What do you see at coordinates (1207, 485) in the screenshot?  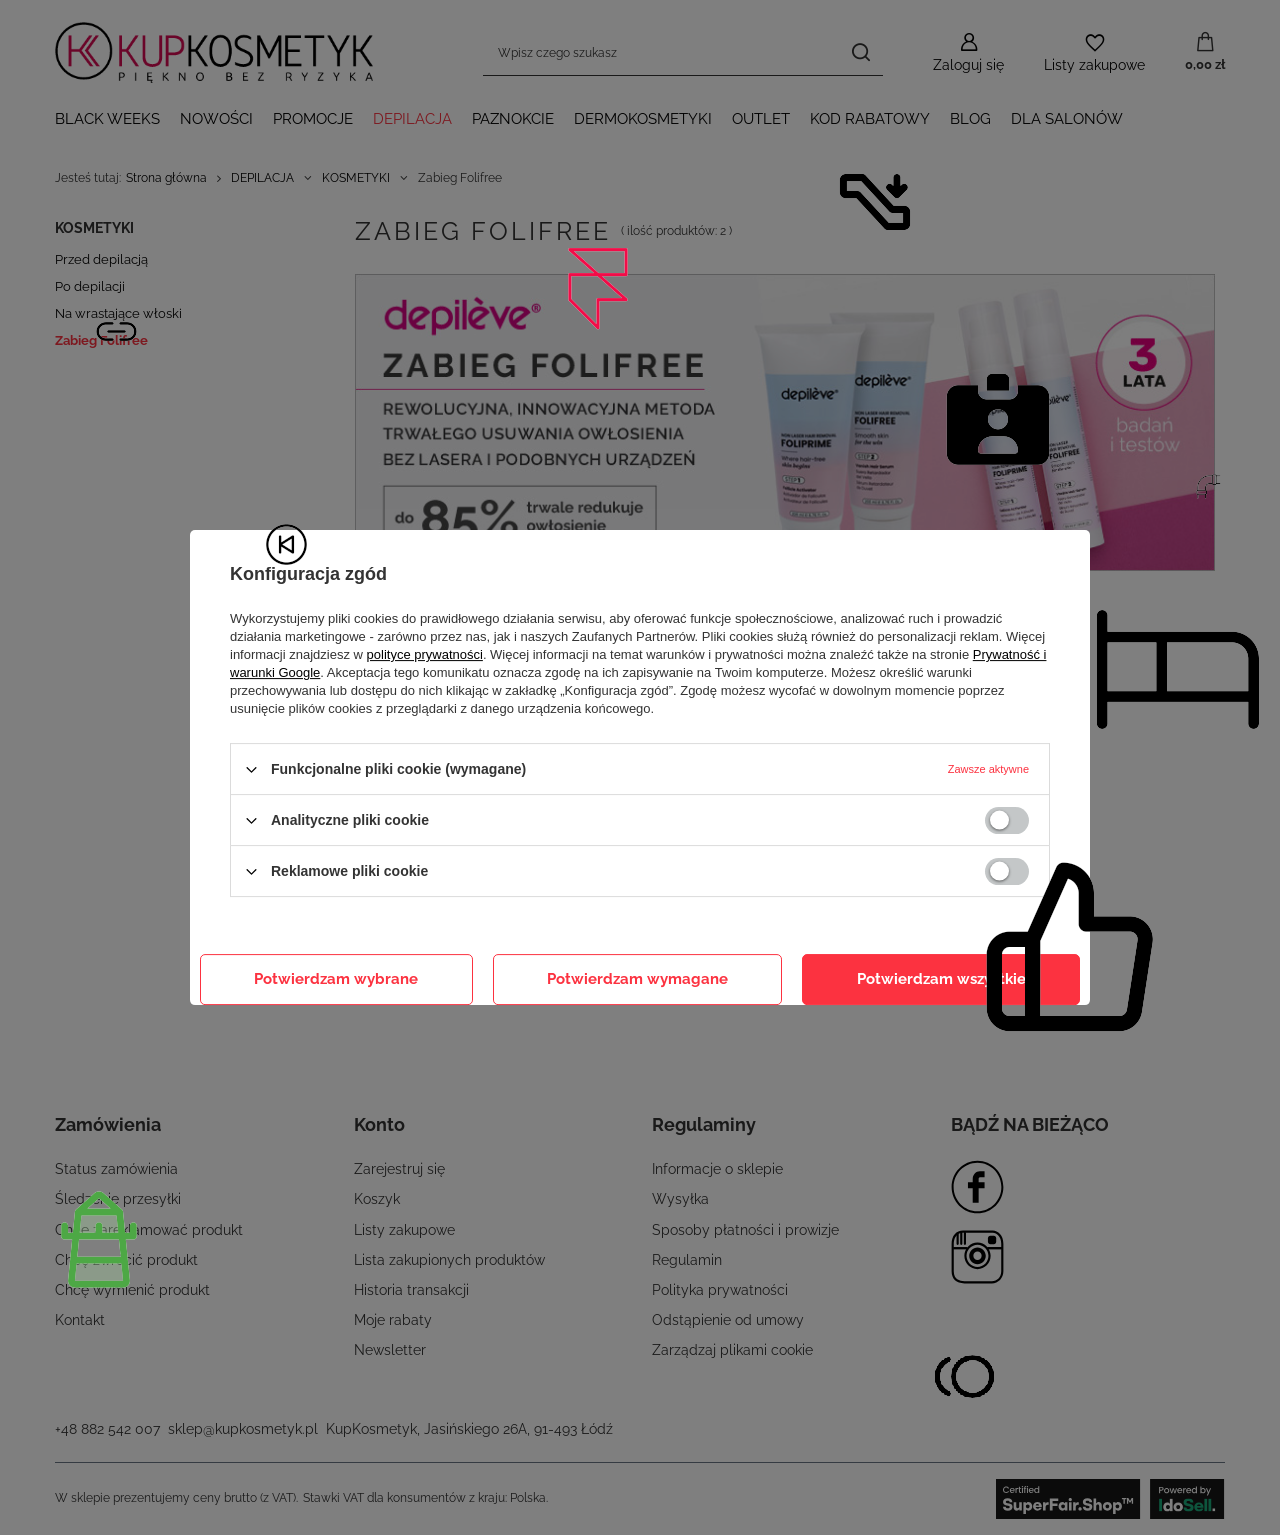 I see `plumbing or pipeline connection indicator` at bounding box center [1207, 485].